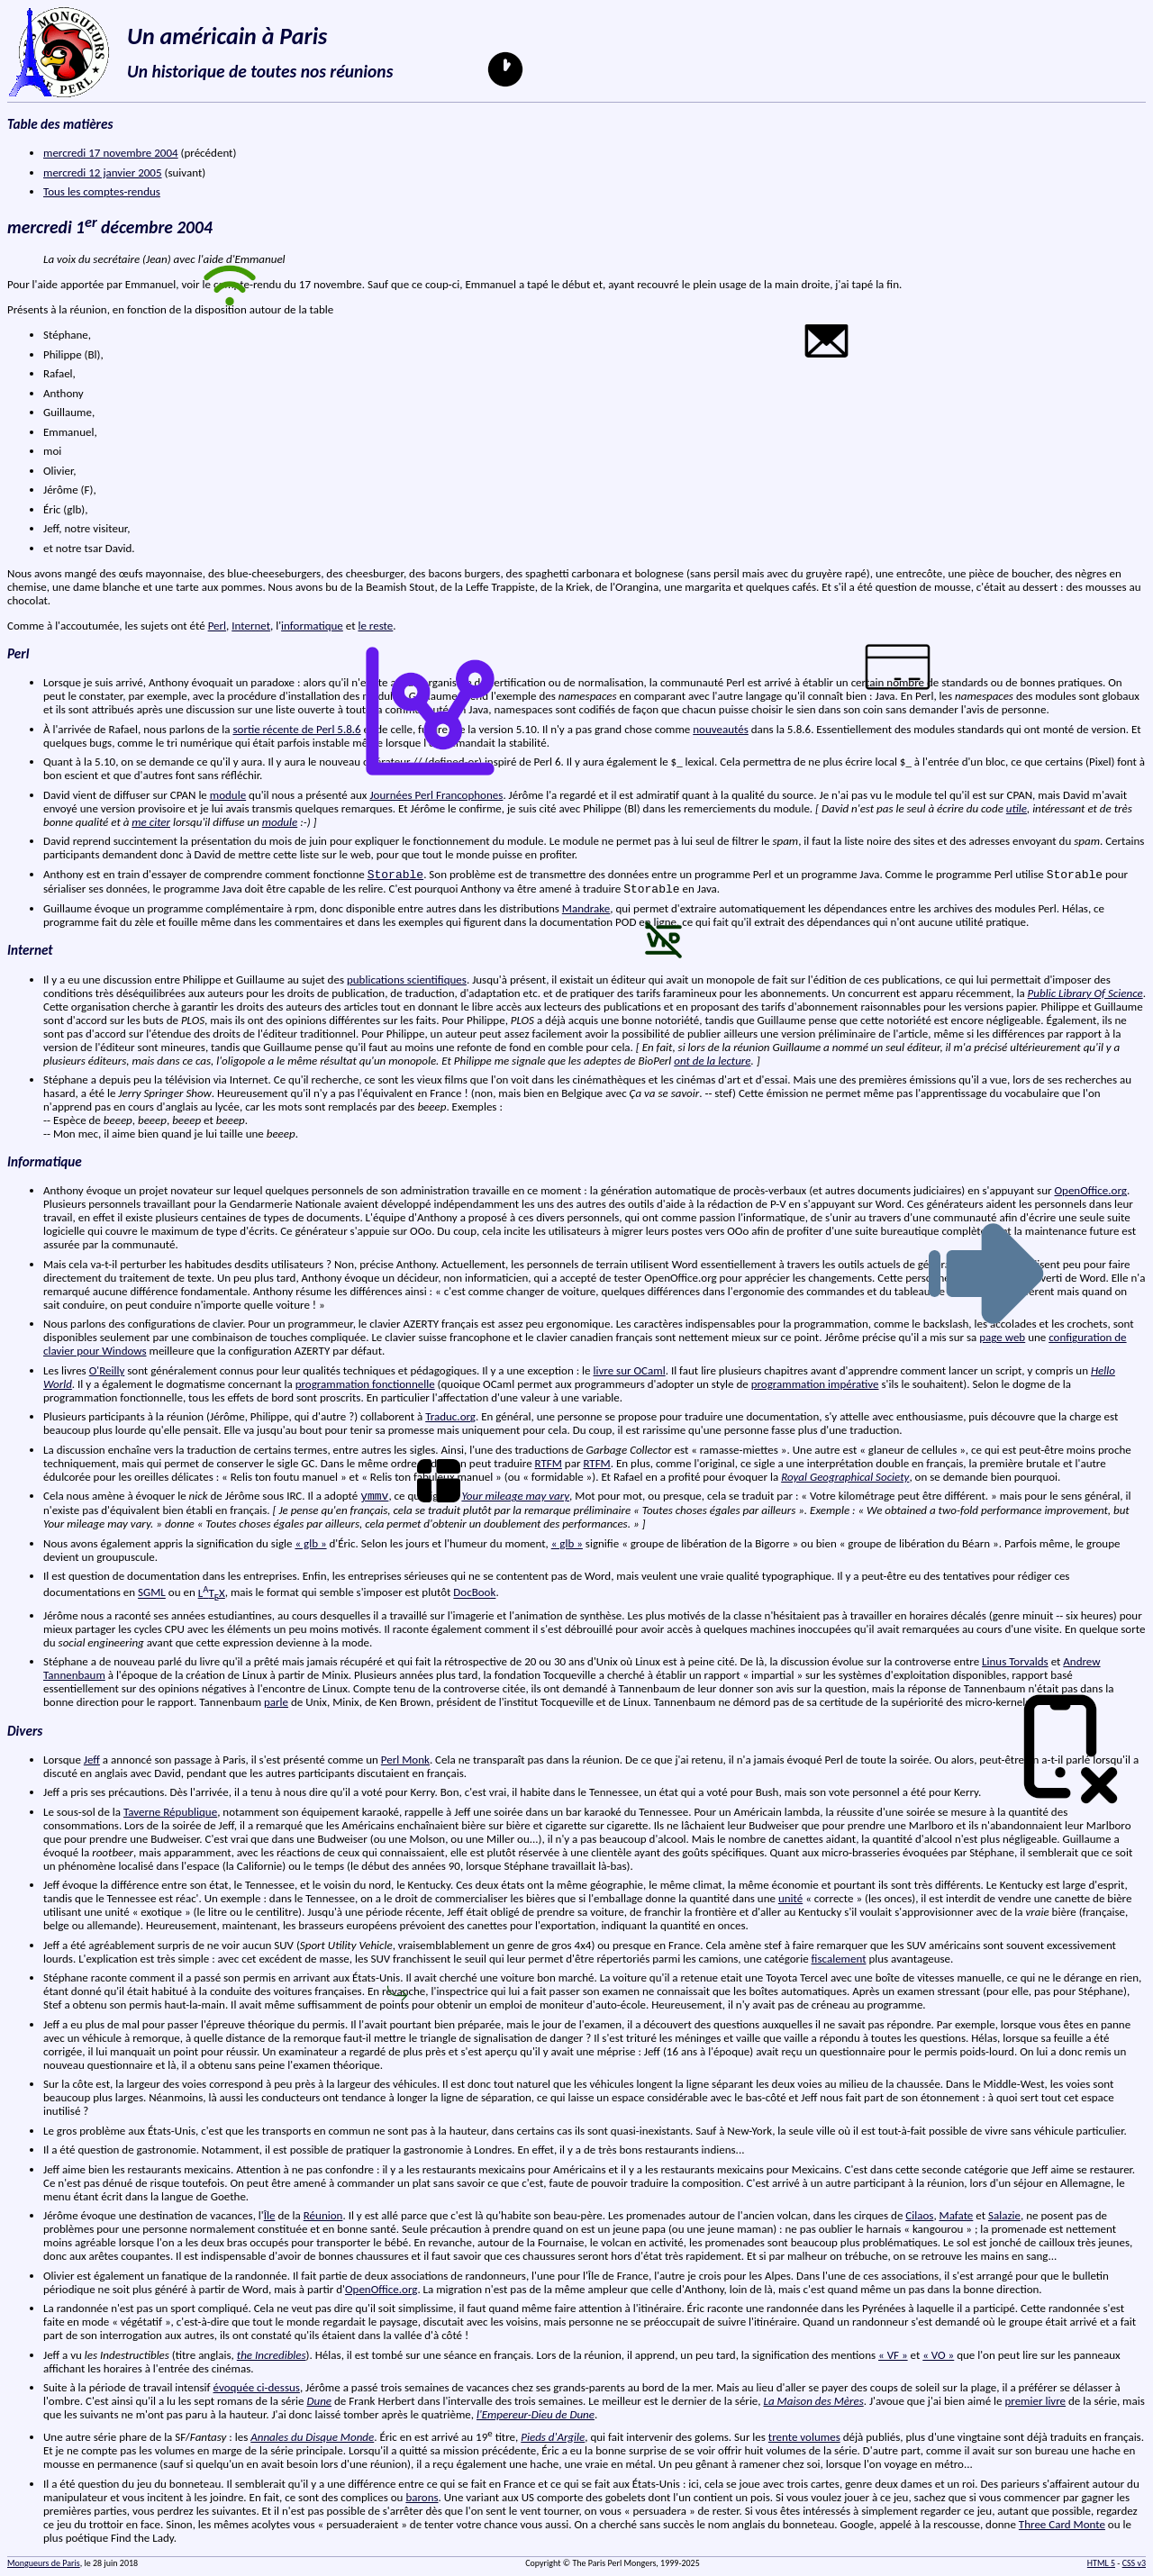 The image size is (1153, 2576). I want to click on view data in table format, so click(439, 1481).